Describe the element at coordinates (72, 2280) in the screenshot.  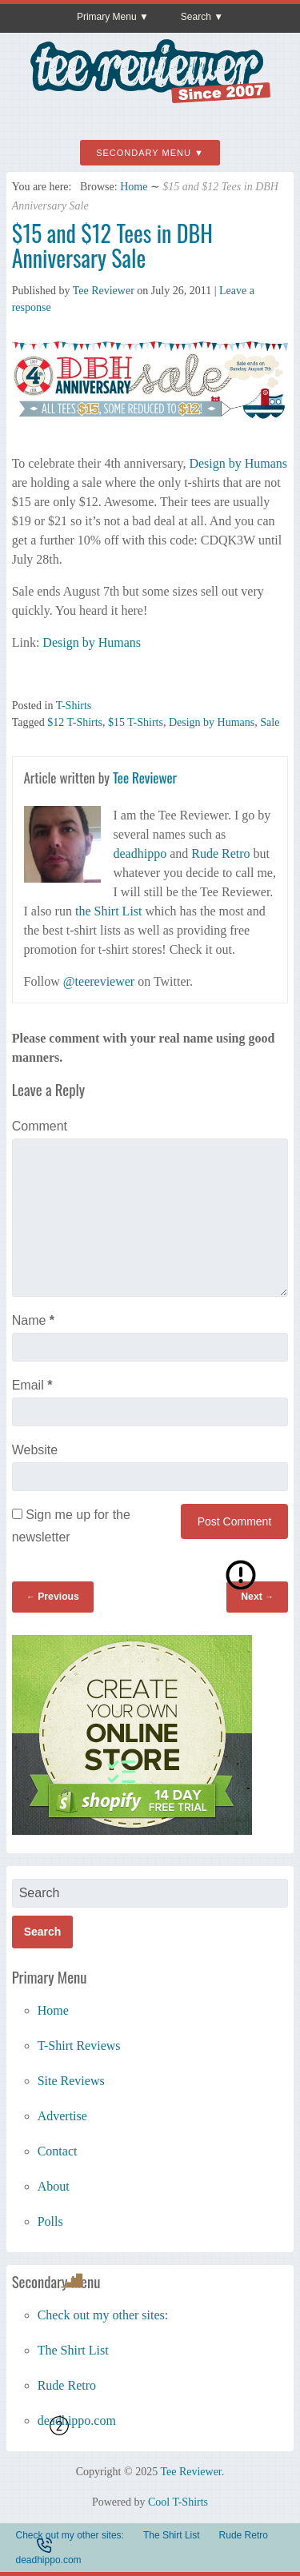
I see `view step count or fitness progress` at that location.